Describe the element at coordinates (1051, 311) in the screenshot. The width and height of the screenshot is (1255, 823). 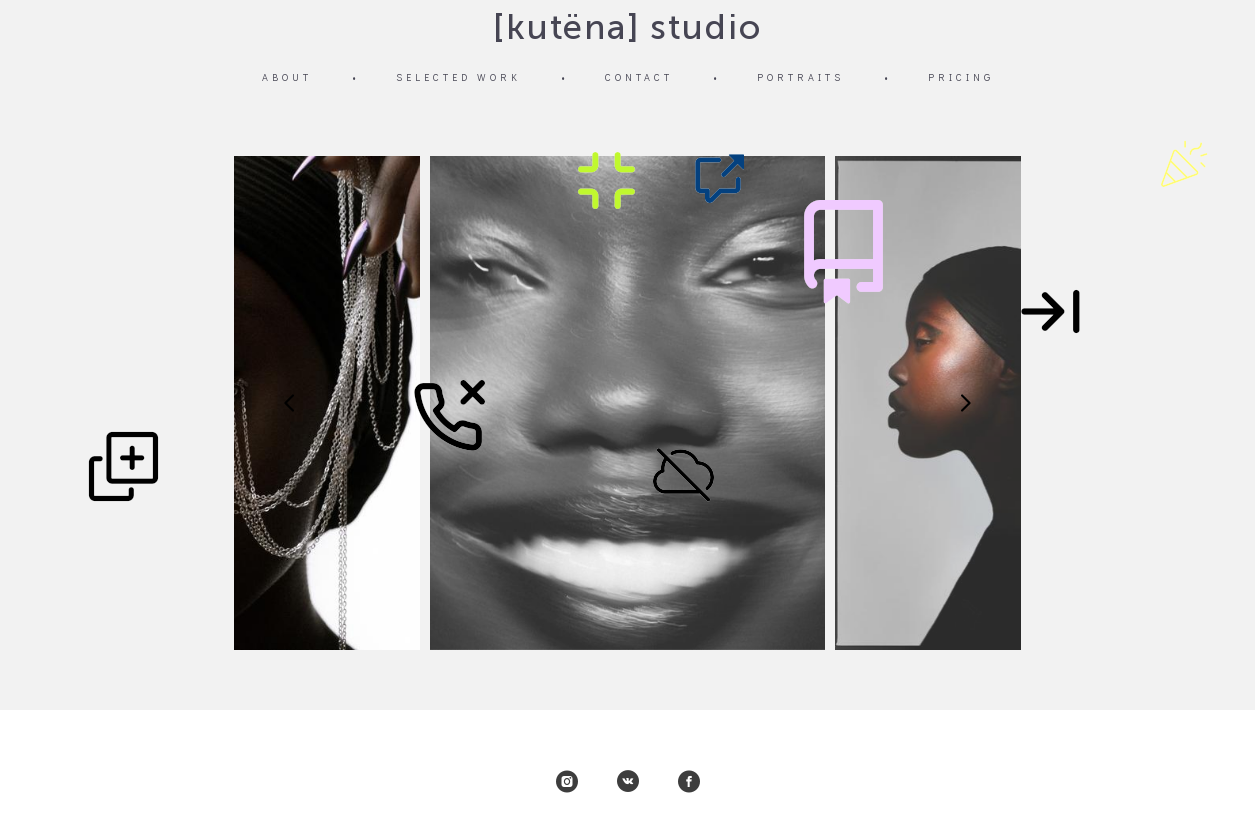
I see `move item to the end of a list` at that location.